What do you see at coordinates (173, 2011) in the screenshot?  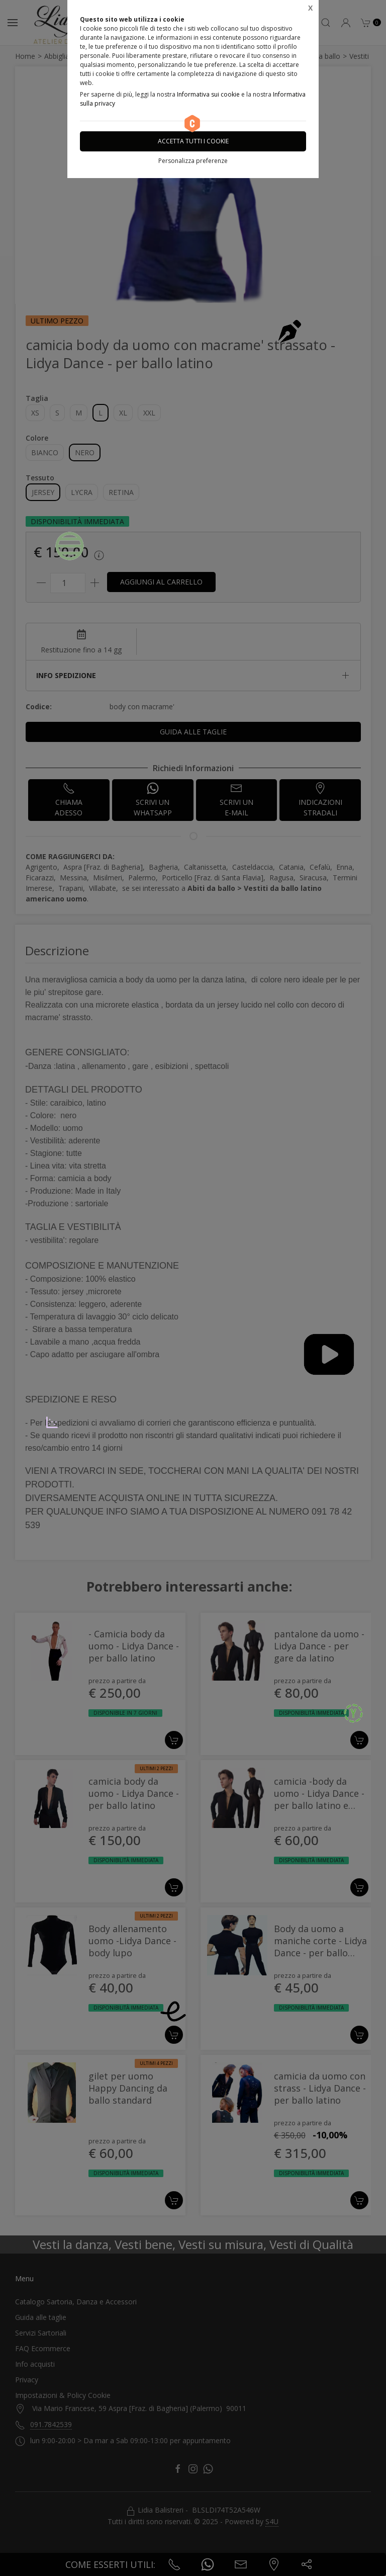 I see `ember.js framework logo` at bounding box center [173, 2011].